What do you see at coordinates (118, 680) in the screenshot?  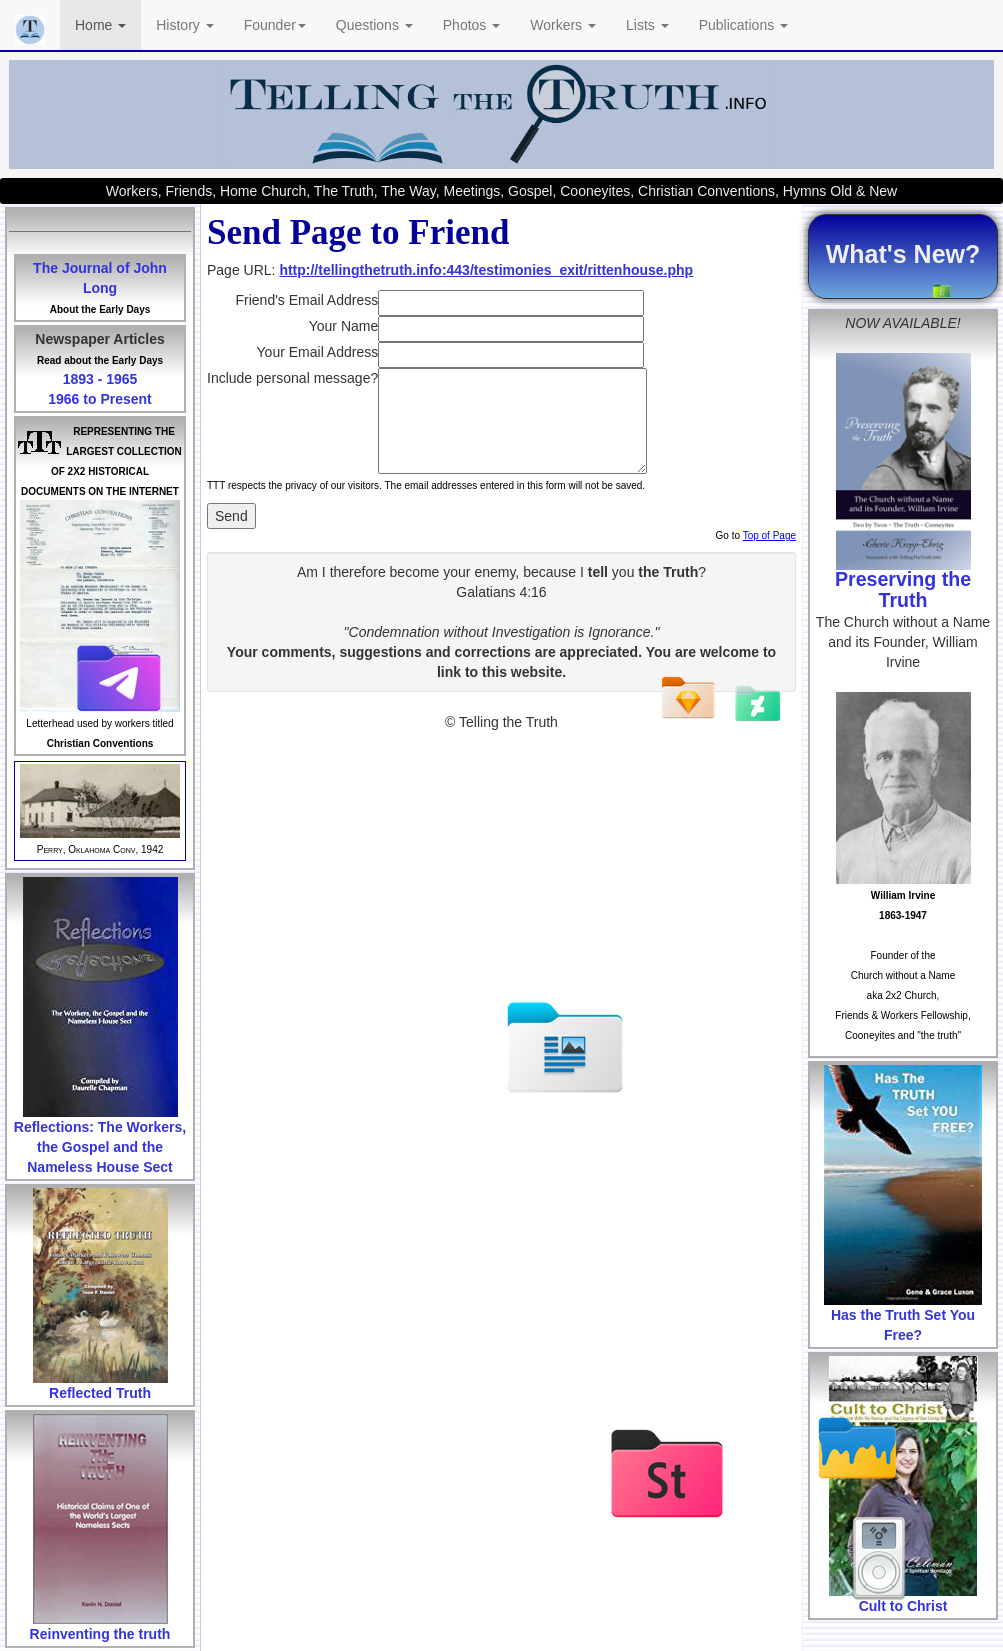 I see `open telegram downloads folder` at bounding box center [118, 680].